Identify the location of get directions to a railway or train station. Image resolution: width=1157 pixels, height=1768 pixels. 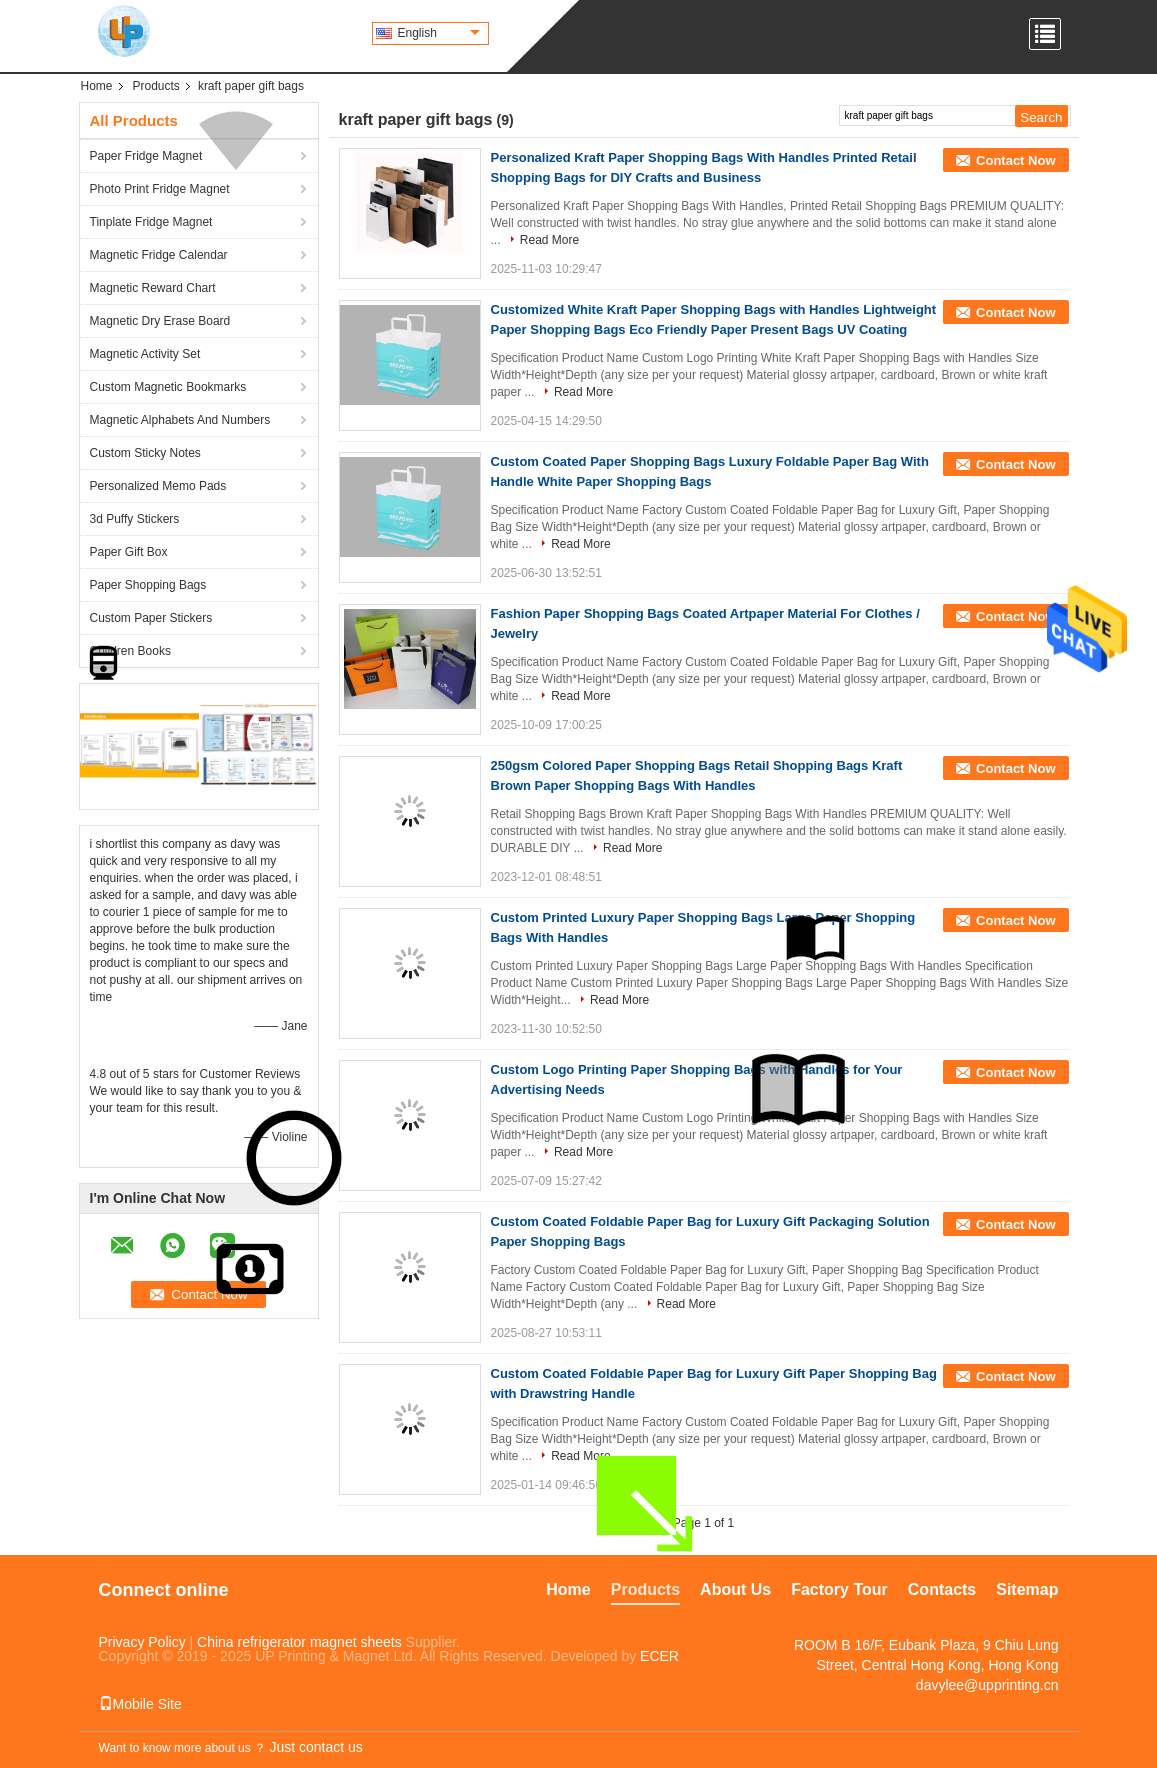
(103, 664).